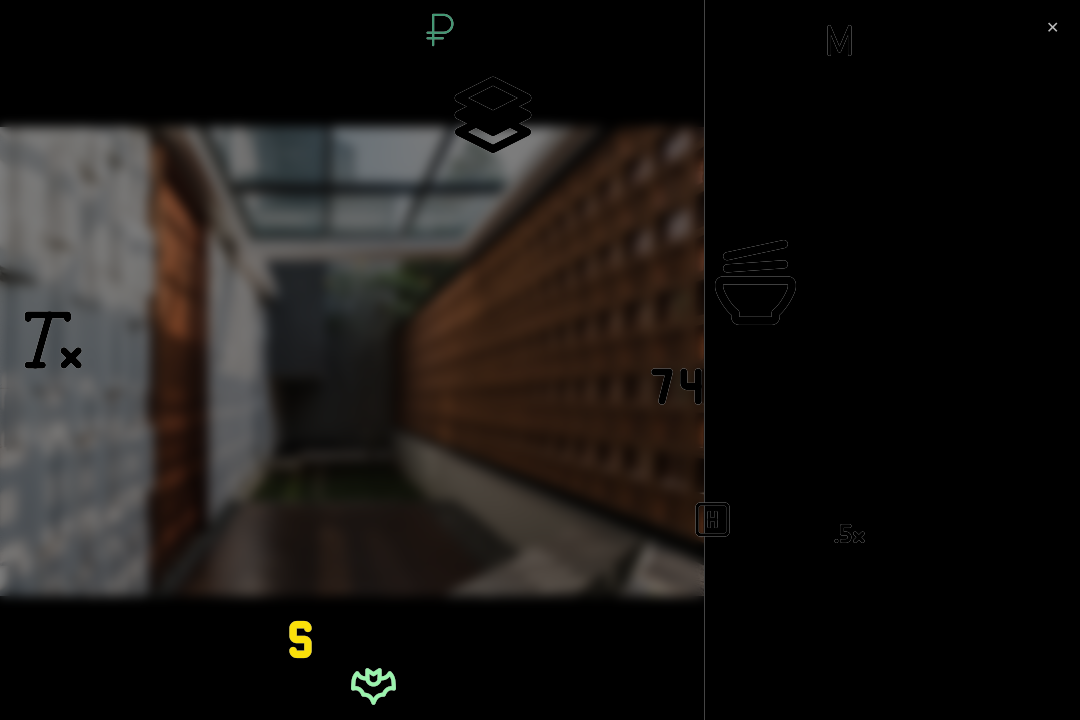  I want to click on view middle layer in a stack, so click(493, 115).